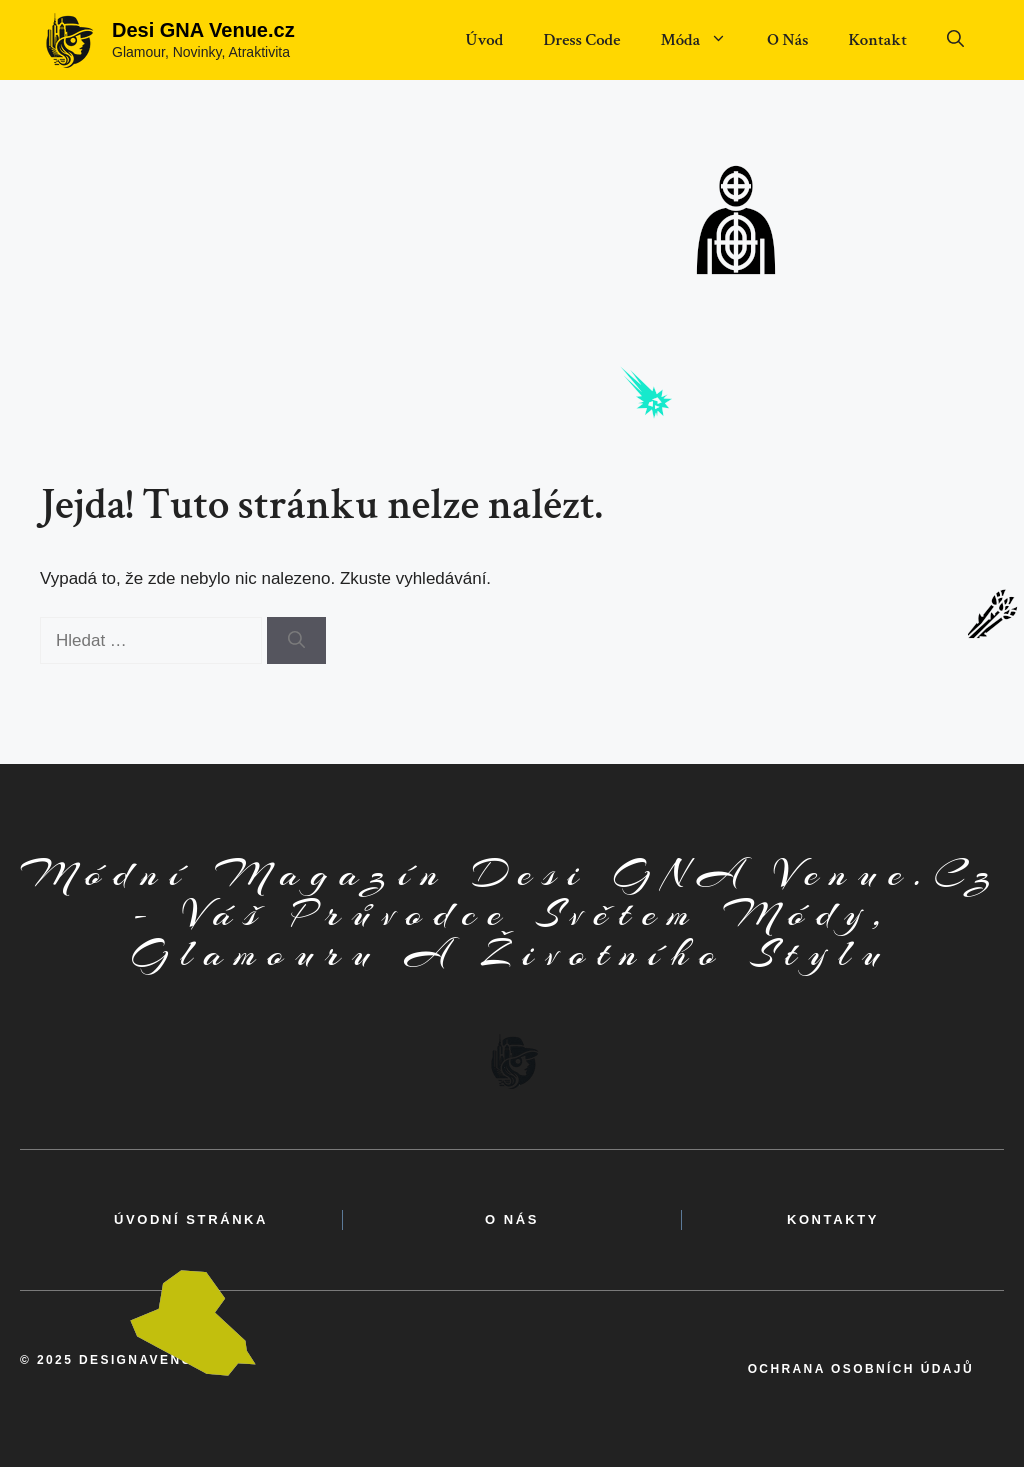 The width and height of the screenshot is (1024, 1467). What do you see at coordinates (193, 1323) in the screenshot?
I see `select iraq as your country or region` at bounding box center [193, 1323].